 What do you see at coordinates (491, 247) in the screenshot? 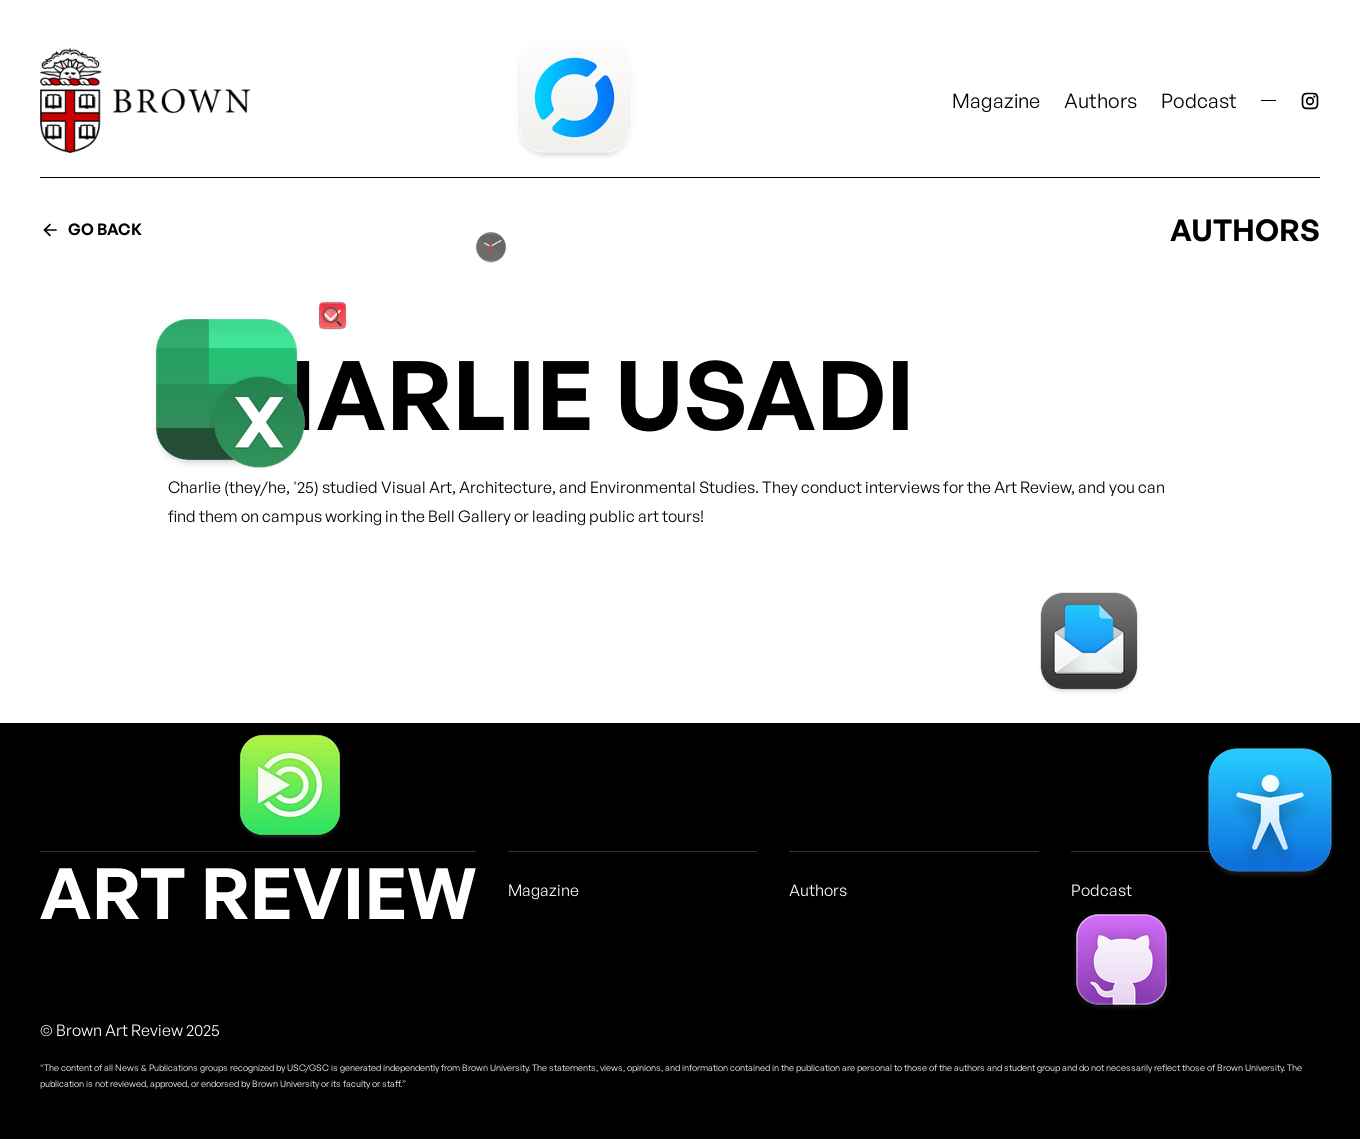
I see `open the clock application` at bounding box center [491, 247].